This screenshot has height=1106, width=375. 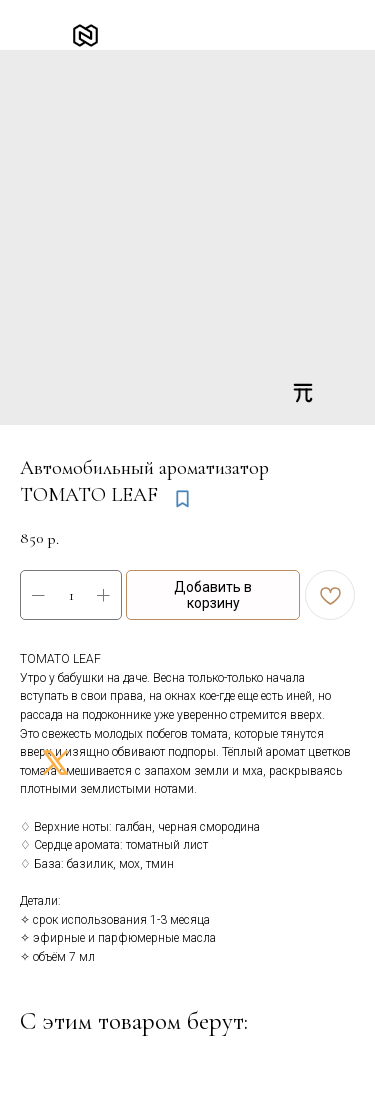 What do you see at coordinates (182, 498) in the screenshot?
I see `bookmark this item` at bounding box center [182, 498].